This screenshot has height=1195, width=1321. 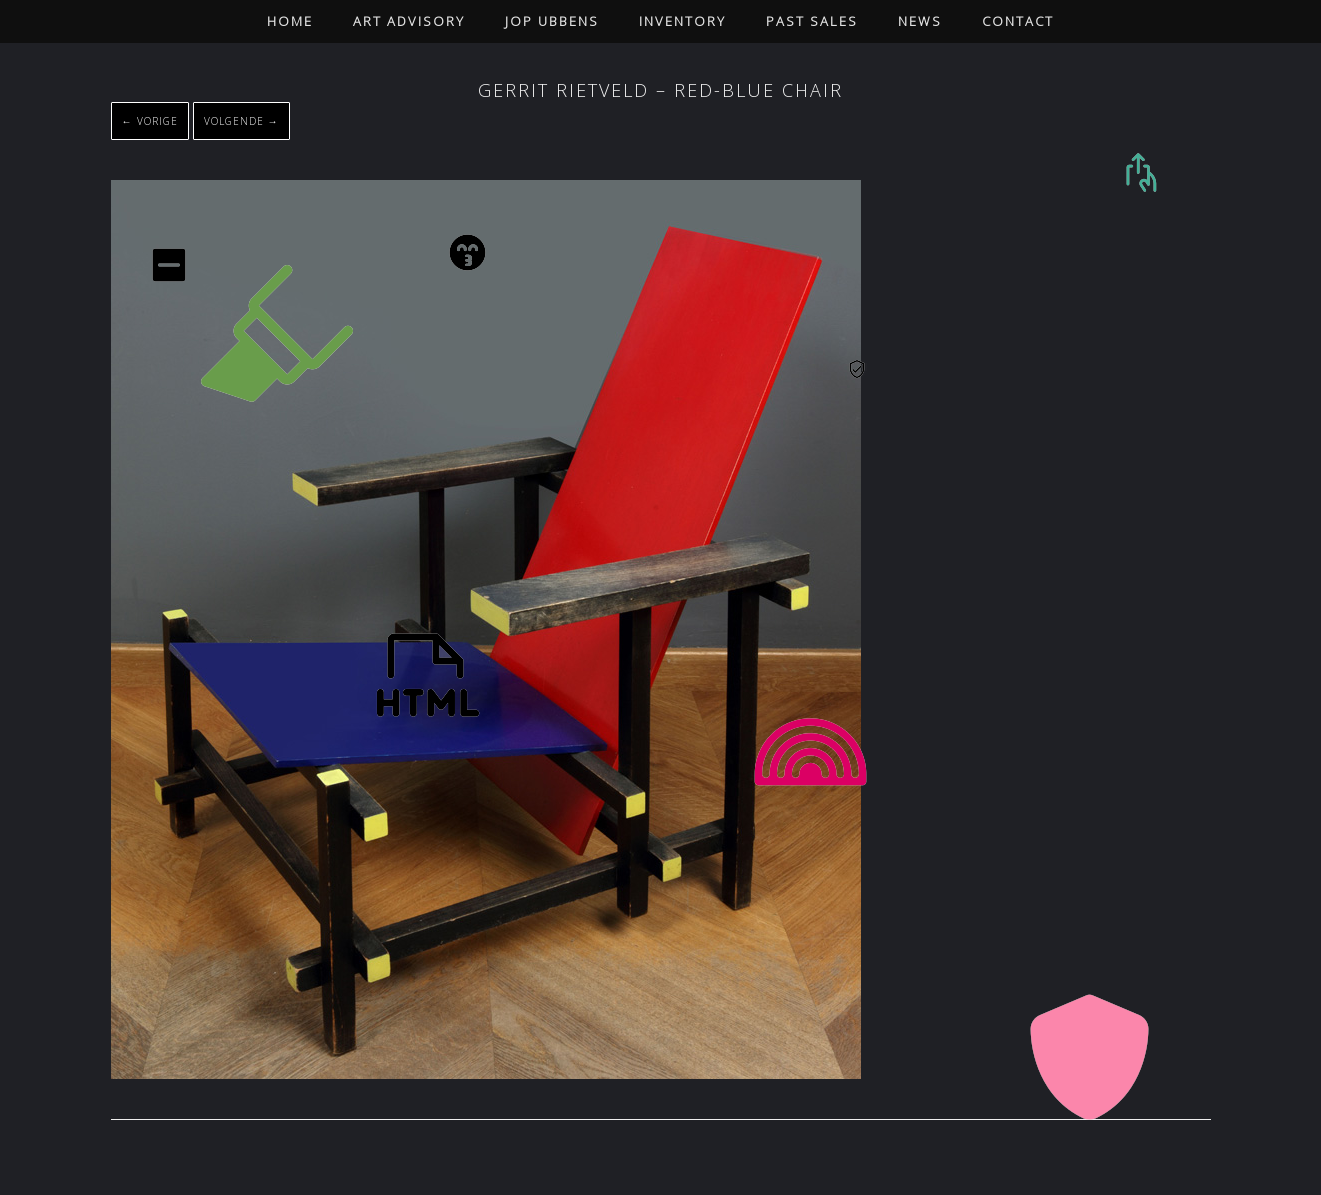 What do you see at coordinates (857, 369) in the screenshot?
I see `indicates a verified or trusted user account` at bounding box center [857, 369].